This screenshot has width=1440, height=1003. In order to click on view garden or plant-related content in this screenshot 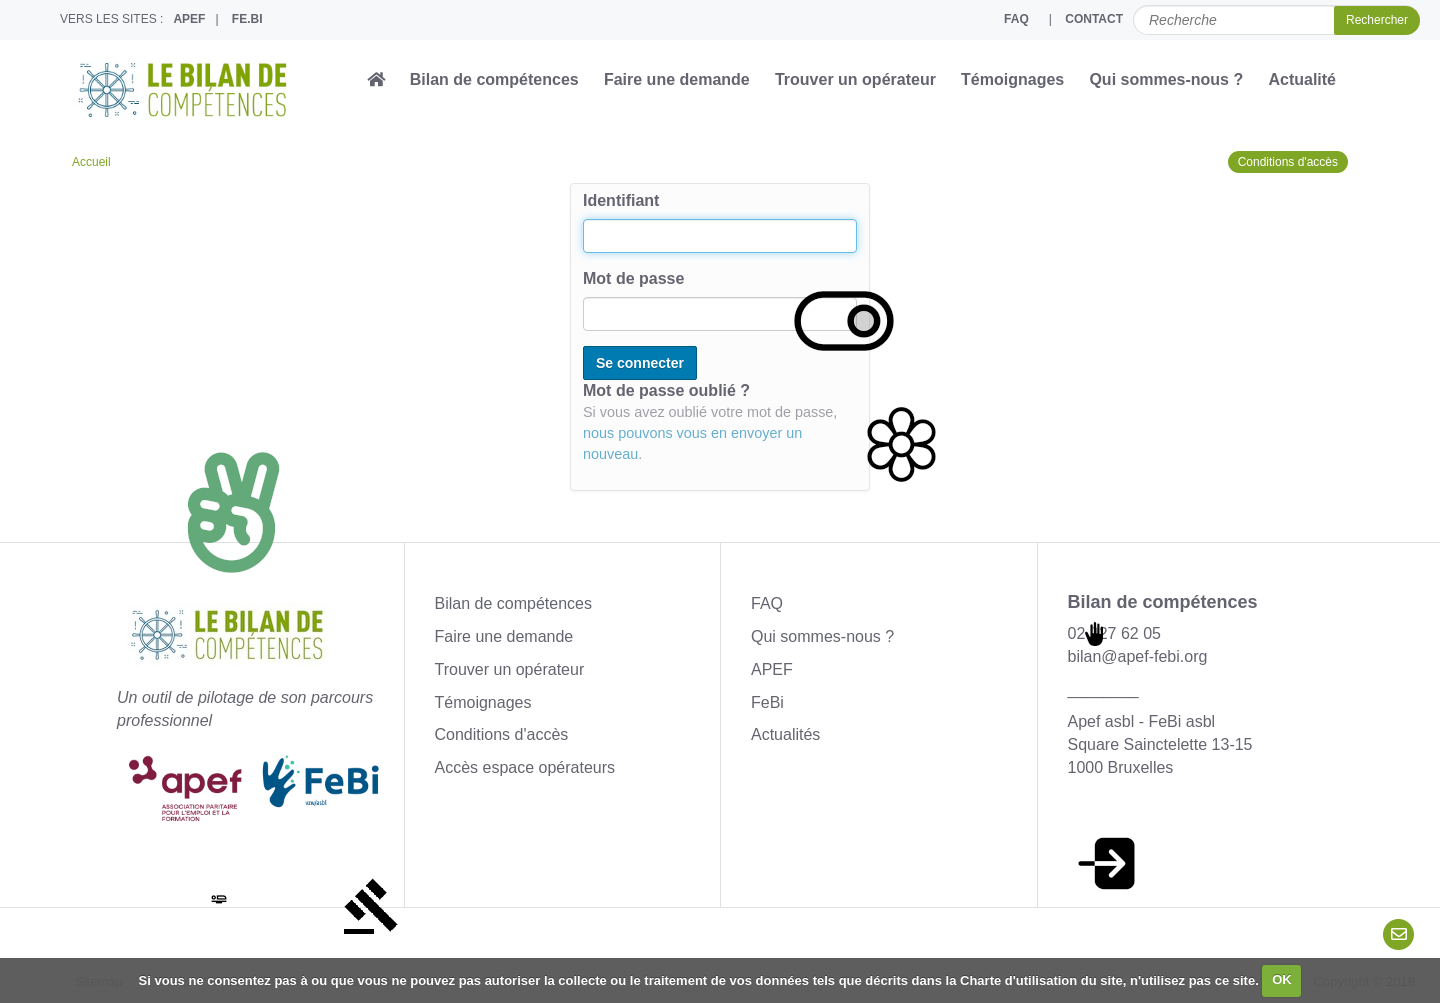, I will do `click(901, 444)`.